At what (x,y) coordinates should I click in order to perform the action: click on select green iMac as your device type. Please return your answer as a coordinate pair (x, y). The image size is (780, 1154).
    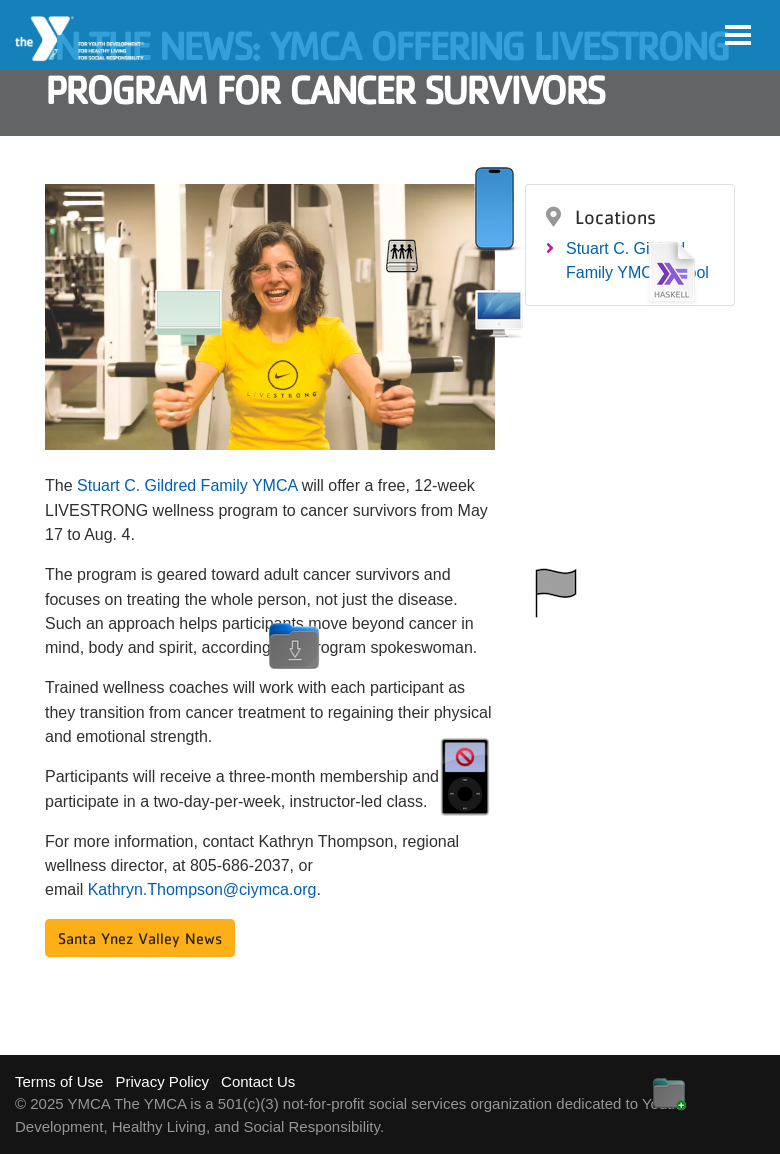
    Looking at the image, I should click on (188, 316).